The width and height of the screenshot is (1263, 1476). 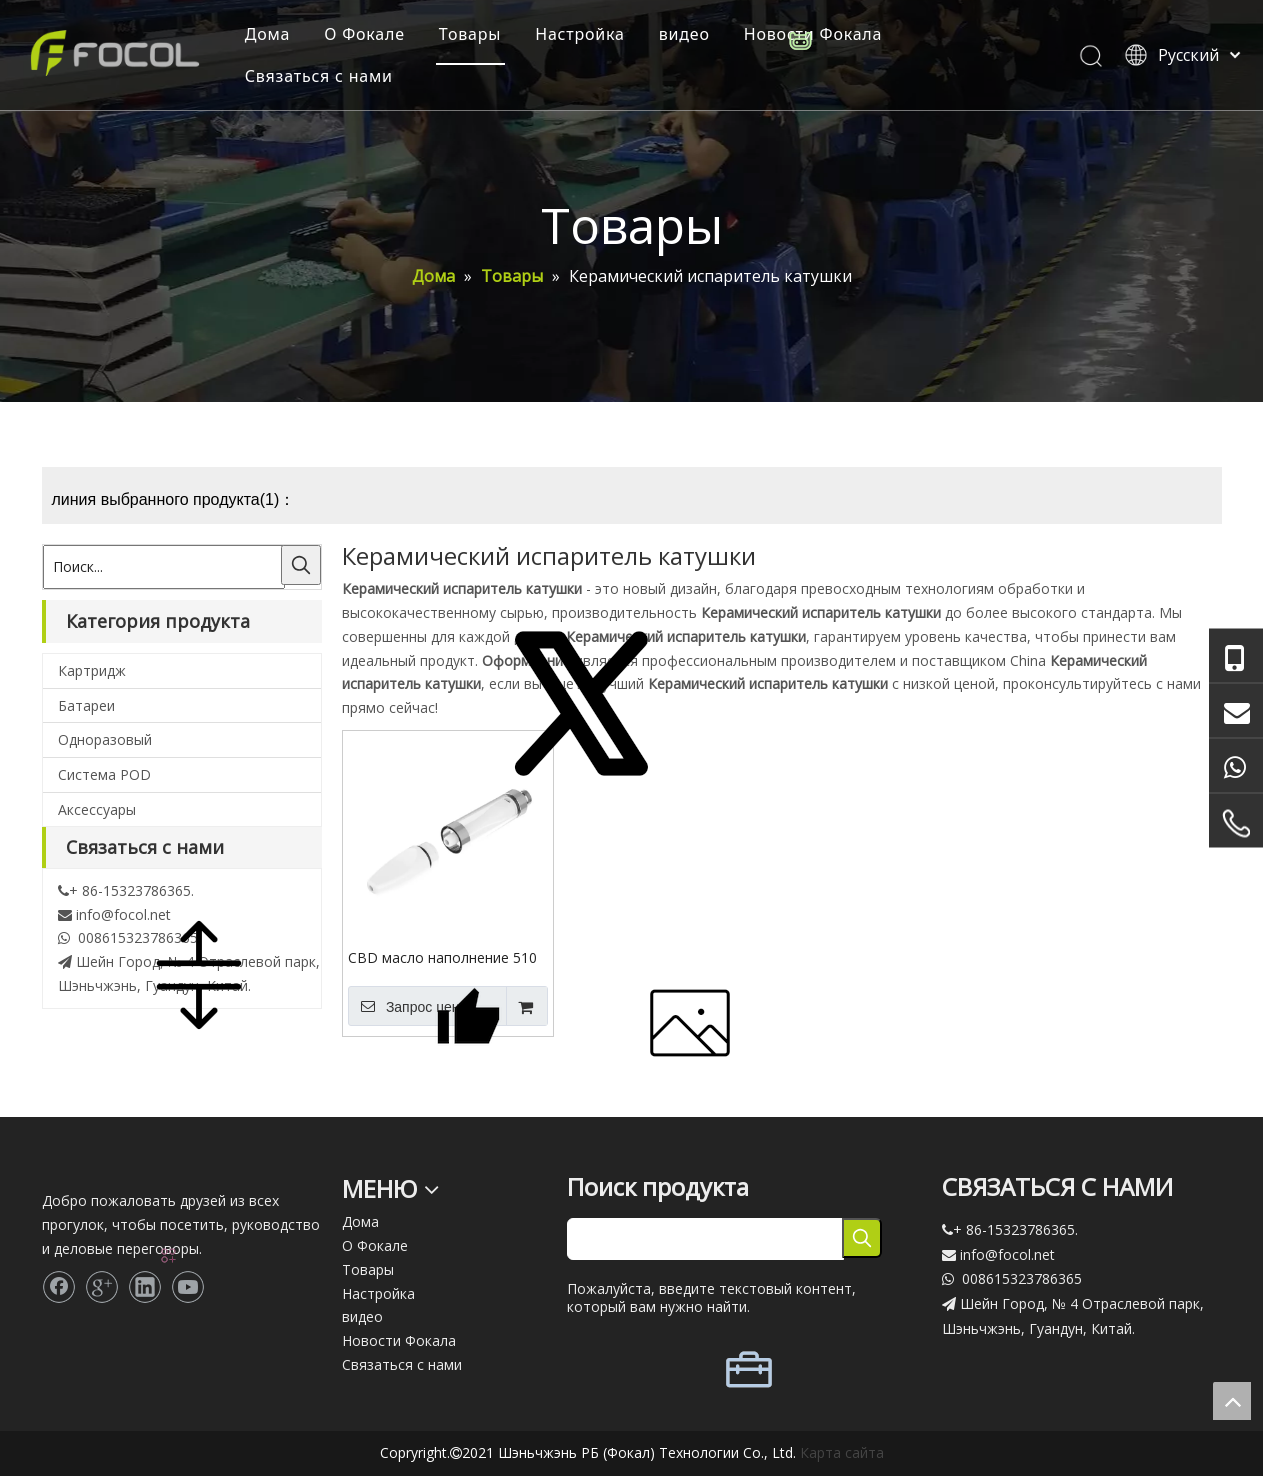 What do you see at coordinates (690, 1023) in the screenshot?
I see `view or browse photos` at bounding box center [690, 1023].